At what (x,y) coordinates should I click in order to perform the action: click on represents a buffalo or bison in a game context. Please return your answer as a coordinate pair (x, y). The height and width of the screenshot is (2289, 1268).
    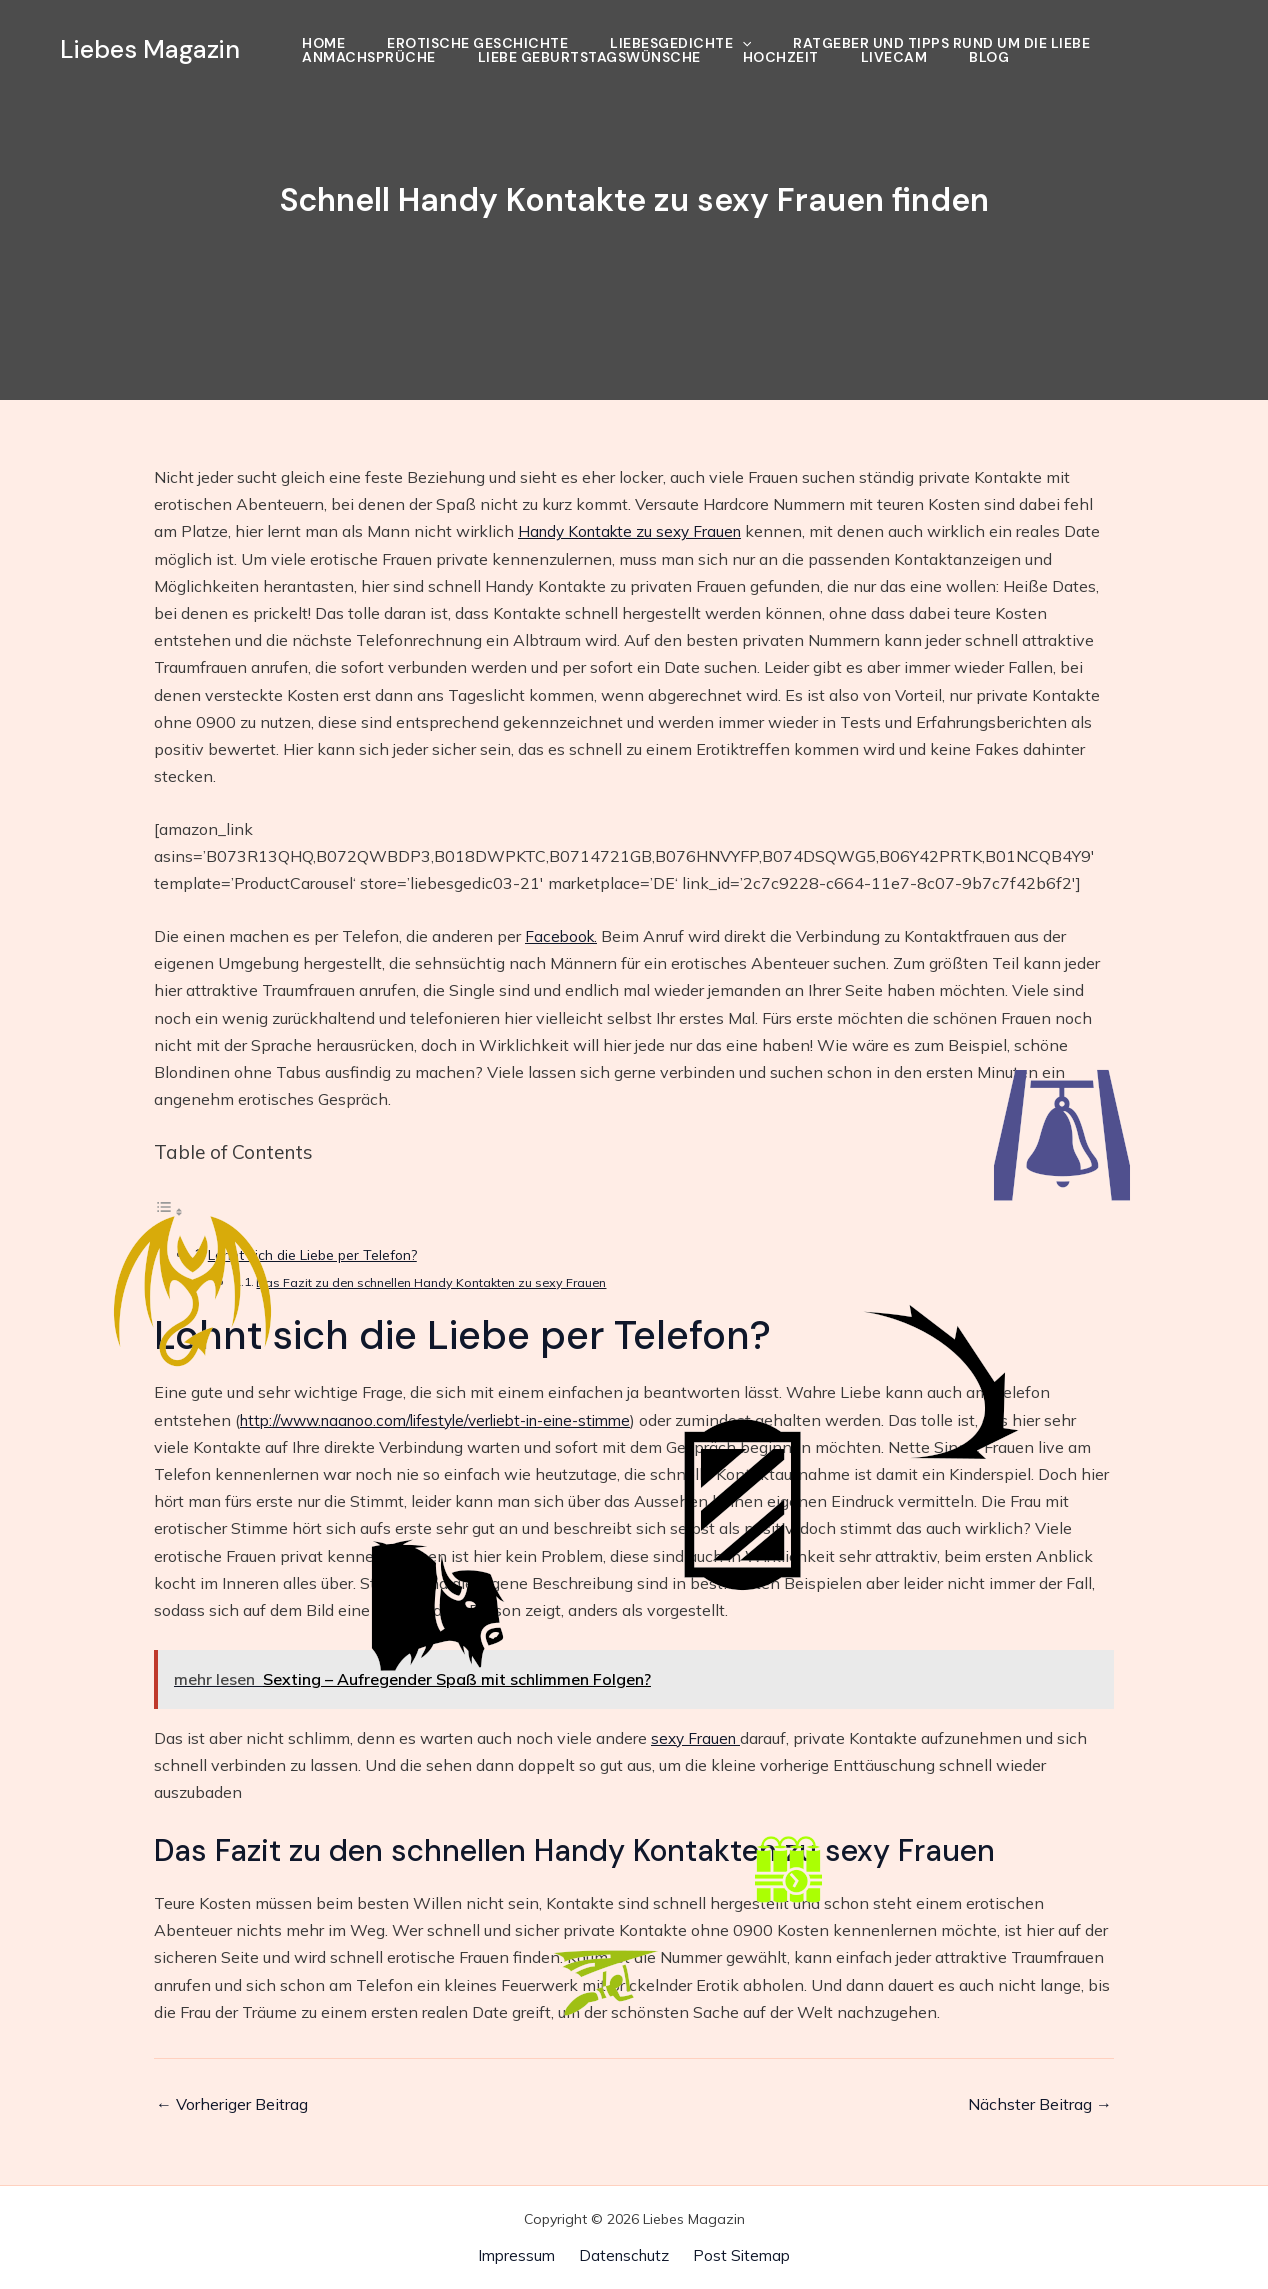
    Looking at the image, I should click on (437, 1605).